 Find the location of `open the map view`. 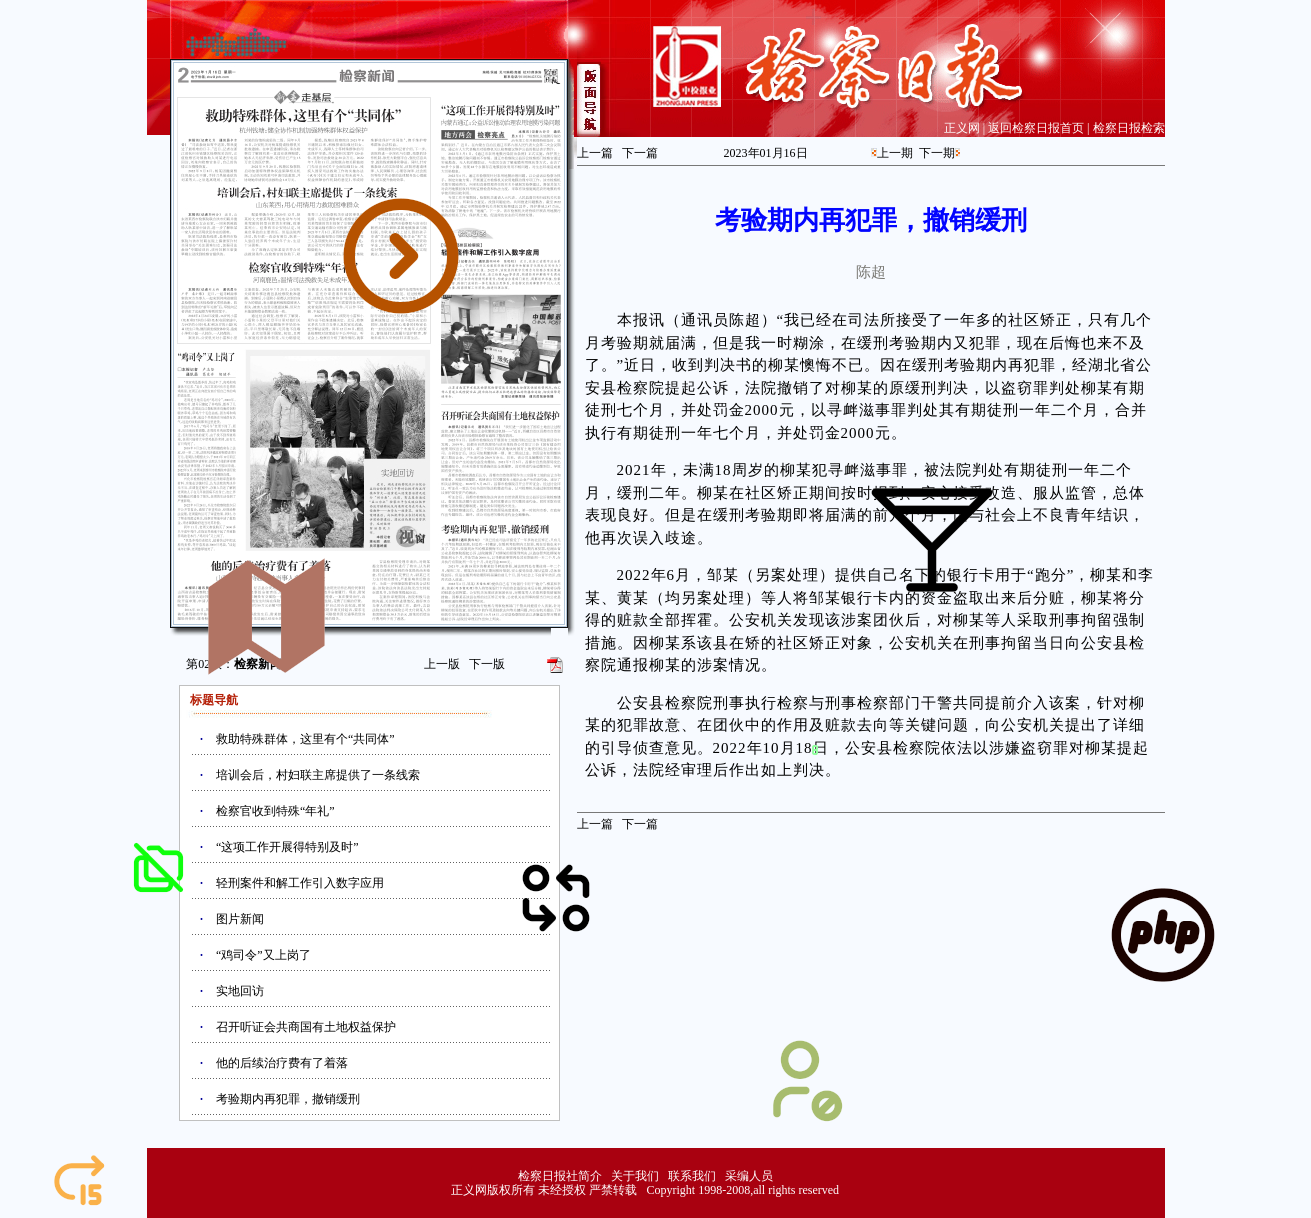

open the map view is located at coordinates (266, 616).